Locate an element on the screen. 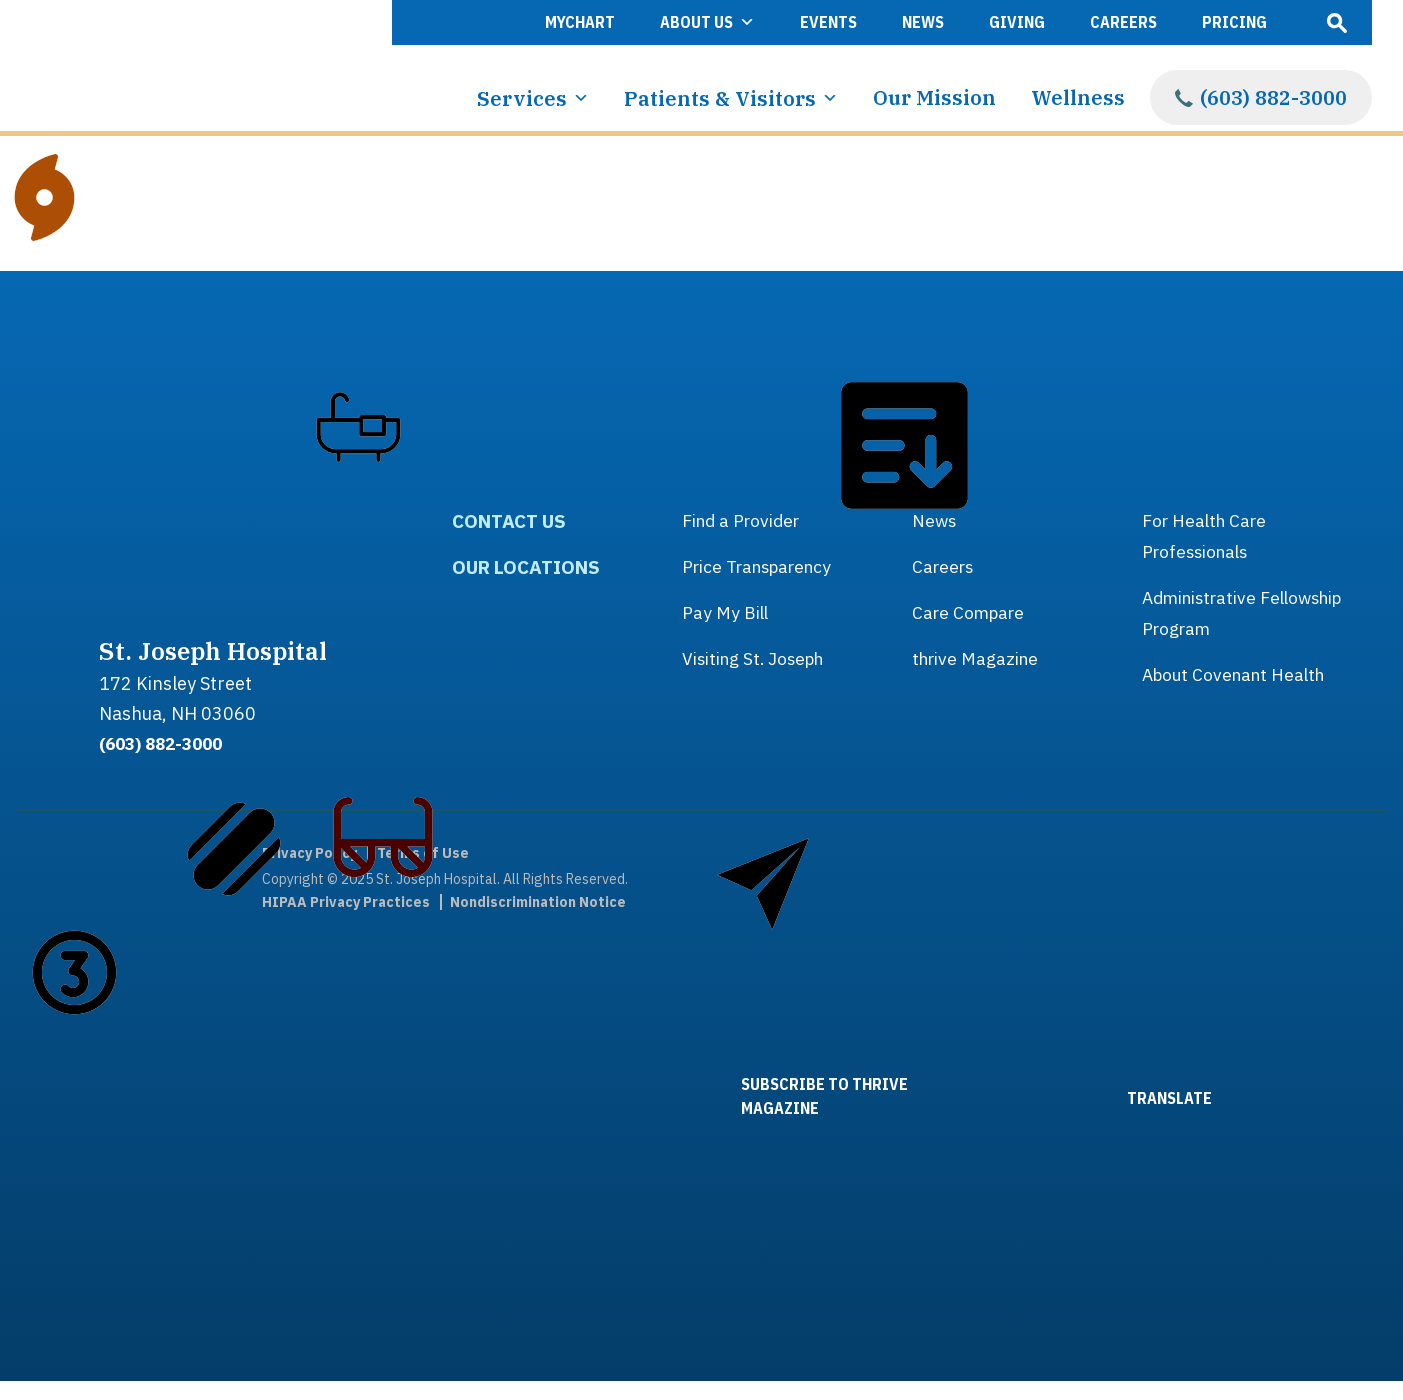 This screenshot has height=1400, width=1403. sort items in ascending order is located at coordinates (904, 445).